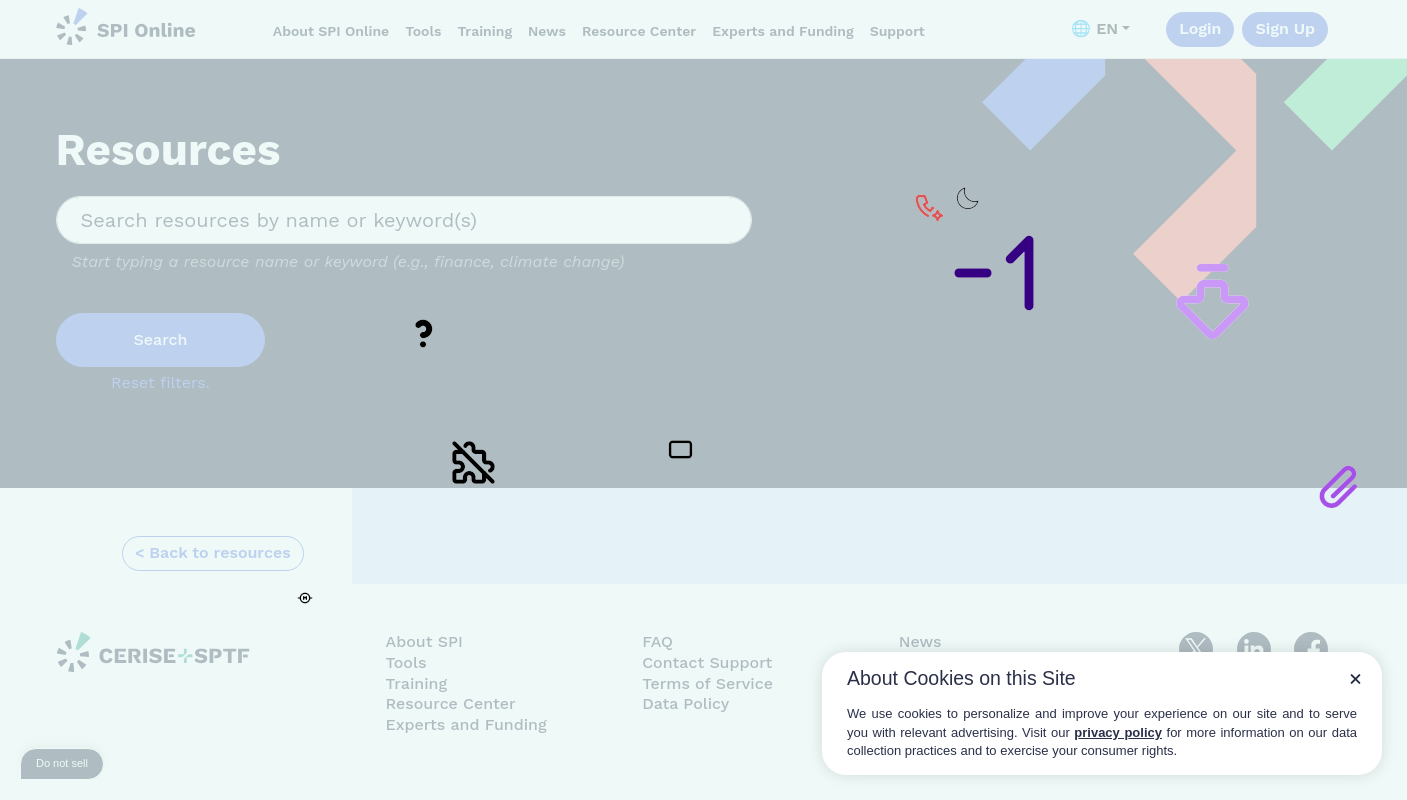  Describe the element at coordinates (1001, 273) in the screenshot. I see `decrease exposure by one stop` at that location.